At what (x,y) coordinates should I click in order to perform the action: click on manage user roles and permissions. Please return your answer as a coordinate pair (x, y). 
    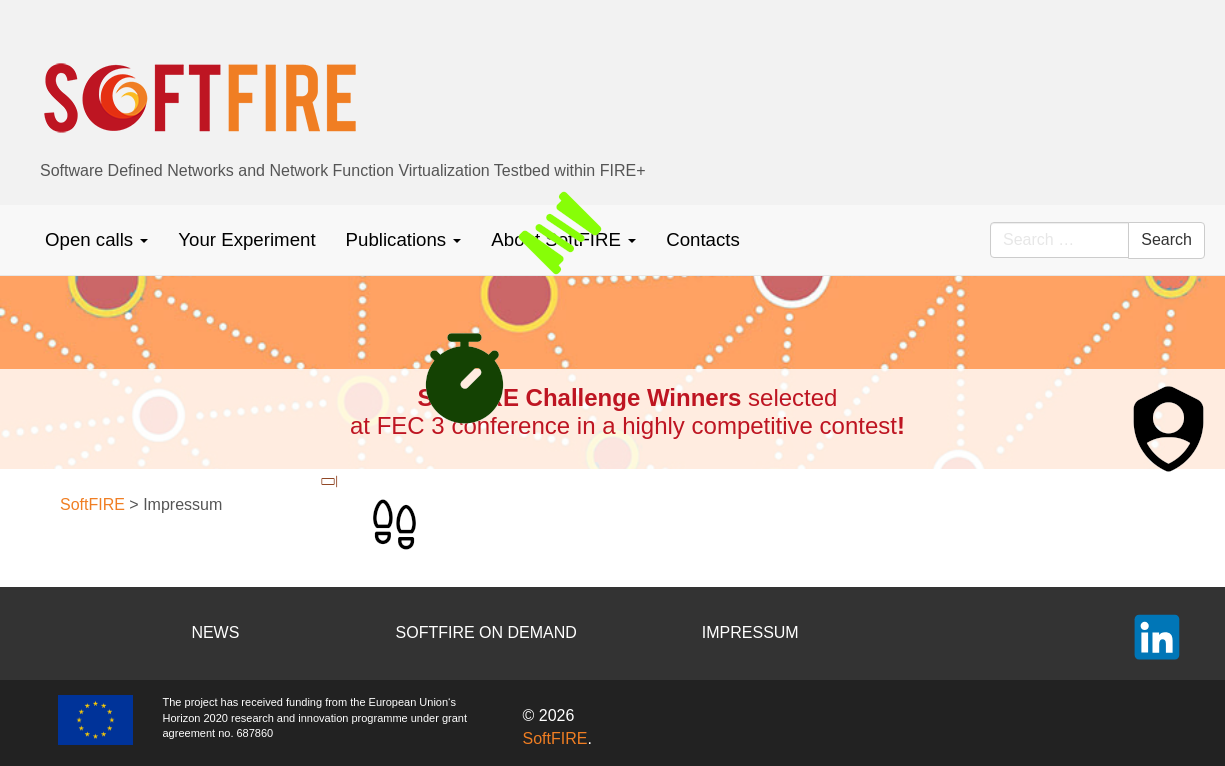
    Looking at the image, I should click on (1168, 429).